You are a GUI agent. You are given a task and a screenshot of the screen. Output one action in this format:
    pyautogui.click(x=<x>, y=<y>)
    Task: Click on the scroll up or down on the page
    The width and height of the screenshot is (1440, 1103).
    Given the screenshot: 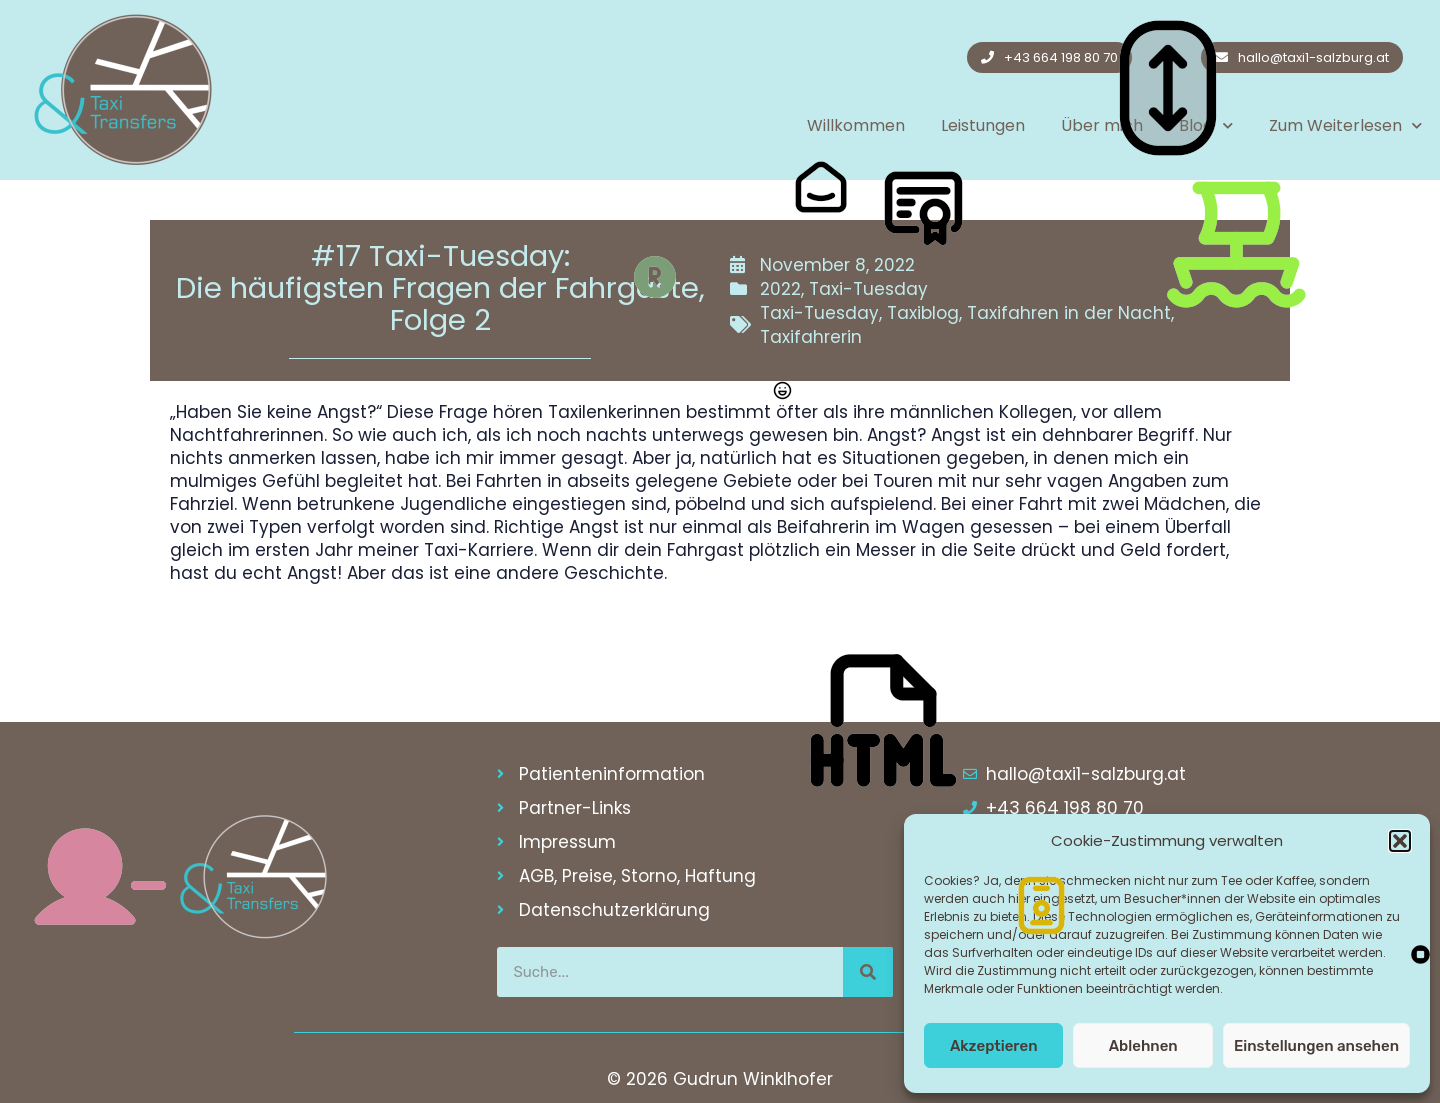 What is the action you would take?
    pyautogui.click(x=1168, y=88)
    